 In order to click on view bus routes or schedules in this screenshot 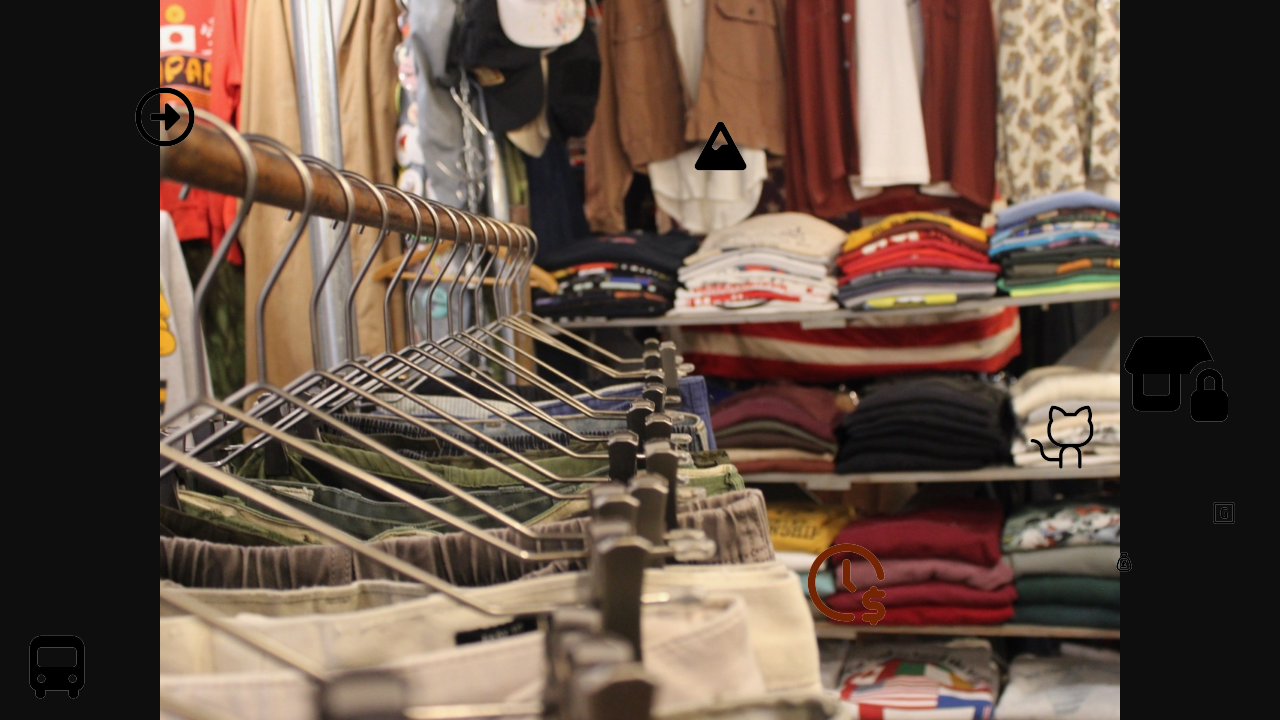, I will do `click(57, 667)`.